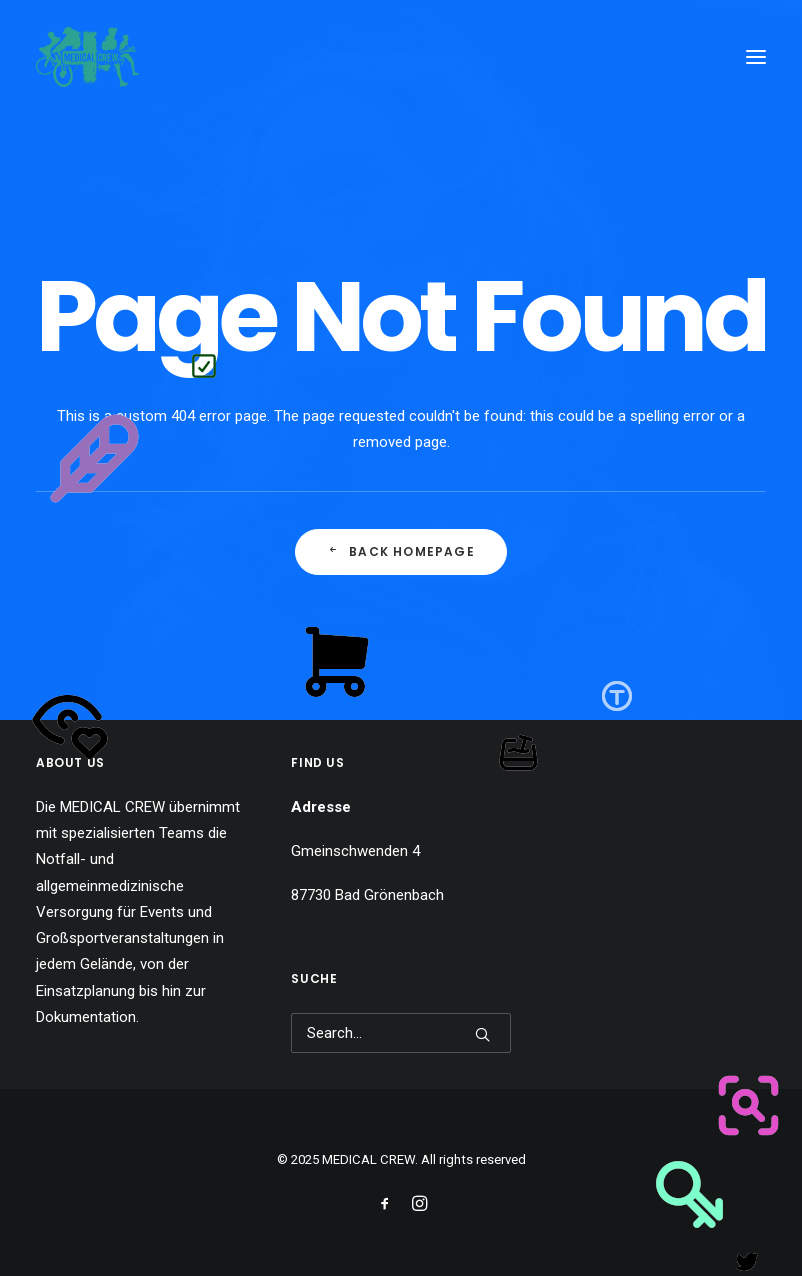 The image size is (802, 1276). Describe the element at coordinates (748, 1105) in the screenshot. I see `scan or search within a selected area` at that location.